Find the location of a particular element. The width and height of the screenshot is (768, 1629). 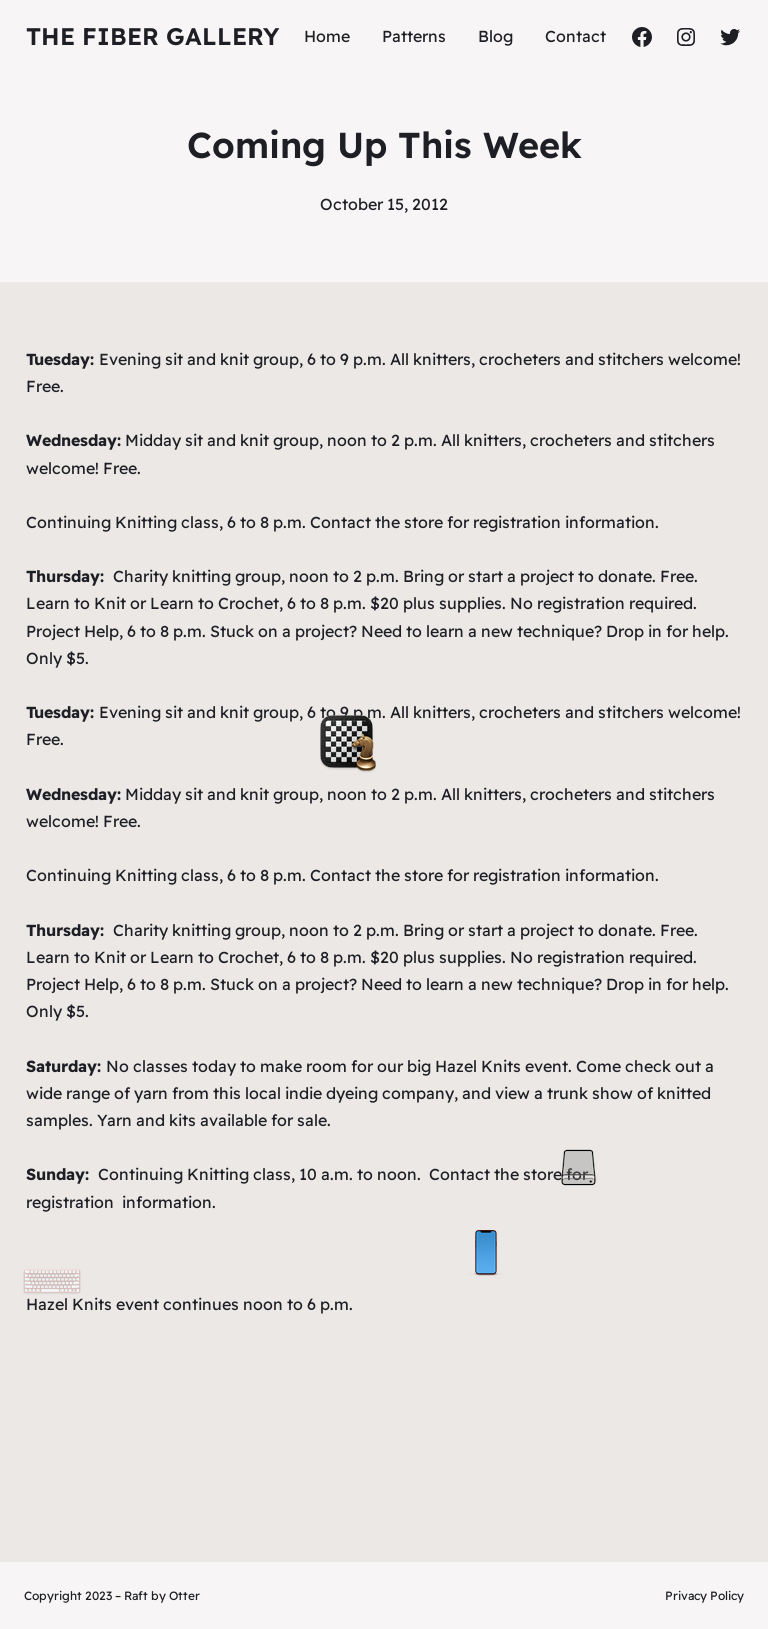

access external drive in sidebar is located at coordinates (578, 1167).